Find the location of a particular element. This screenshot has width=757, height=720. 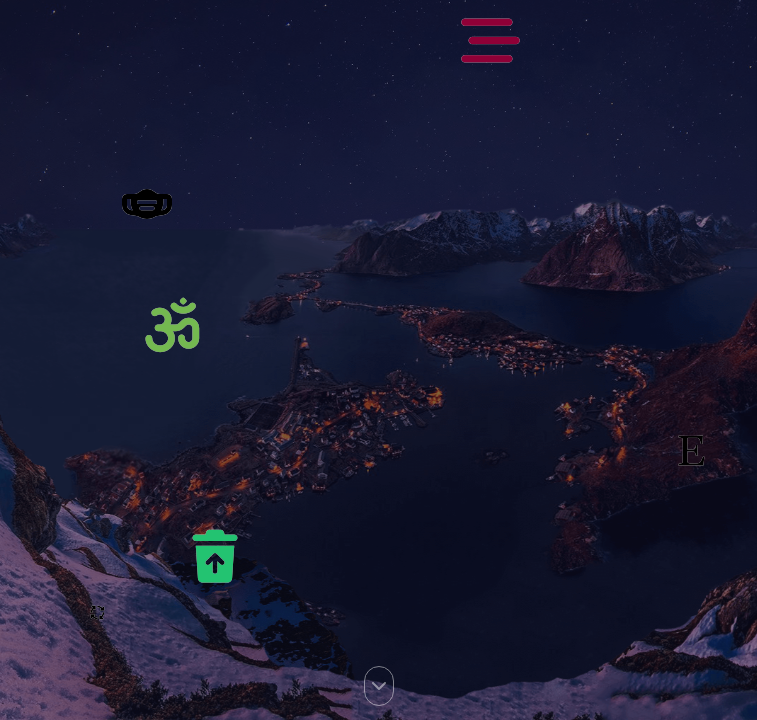

restore item from trash is located at coordinates (215, 557).